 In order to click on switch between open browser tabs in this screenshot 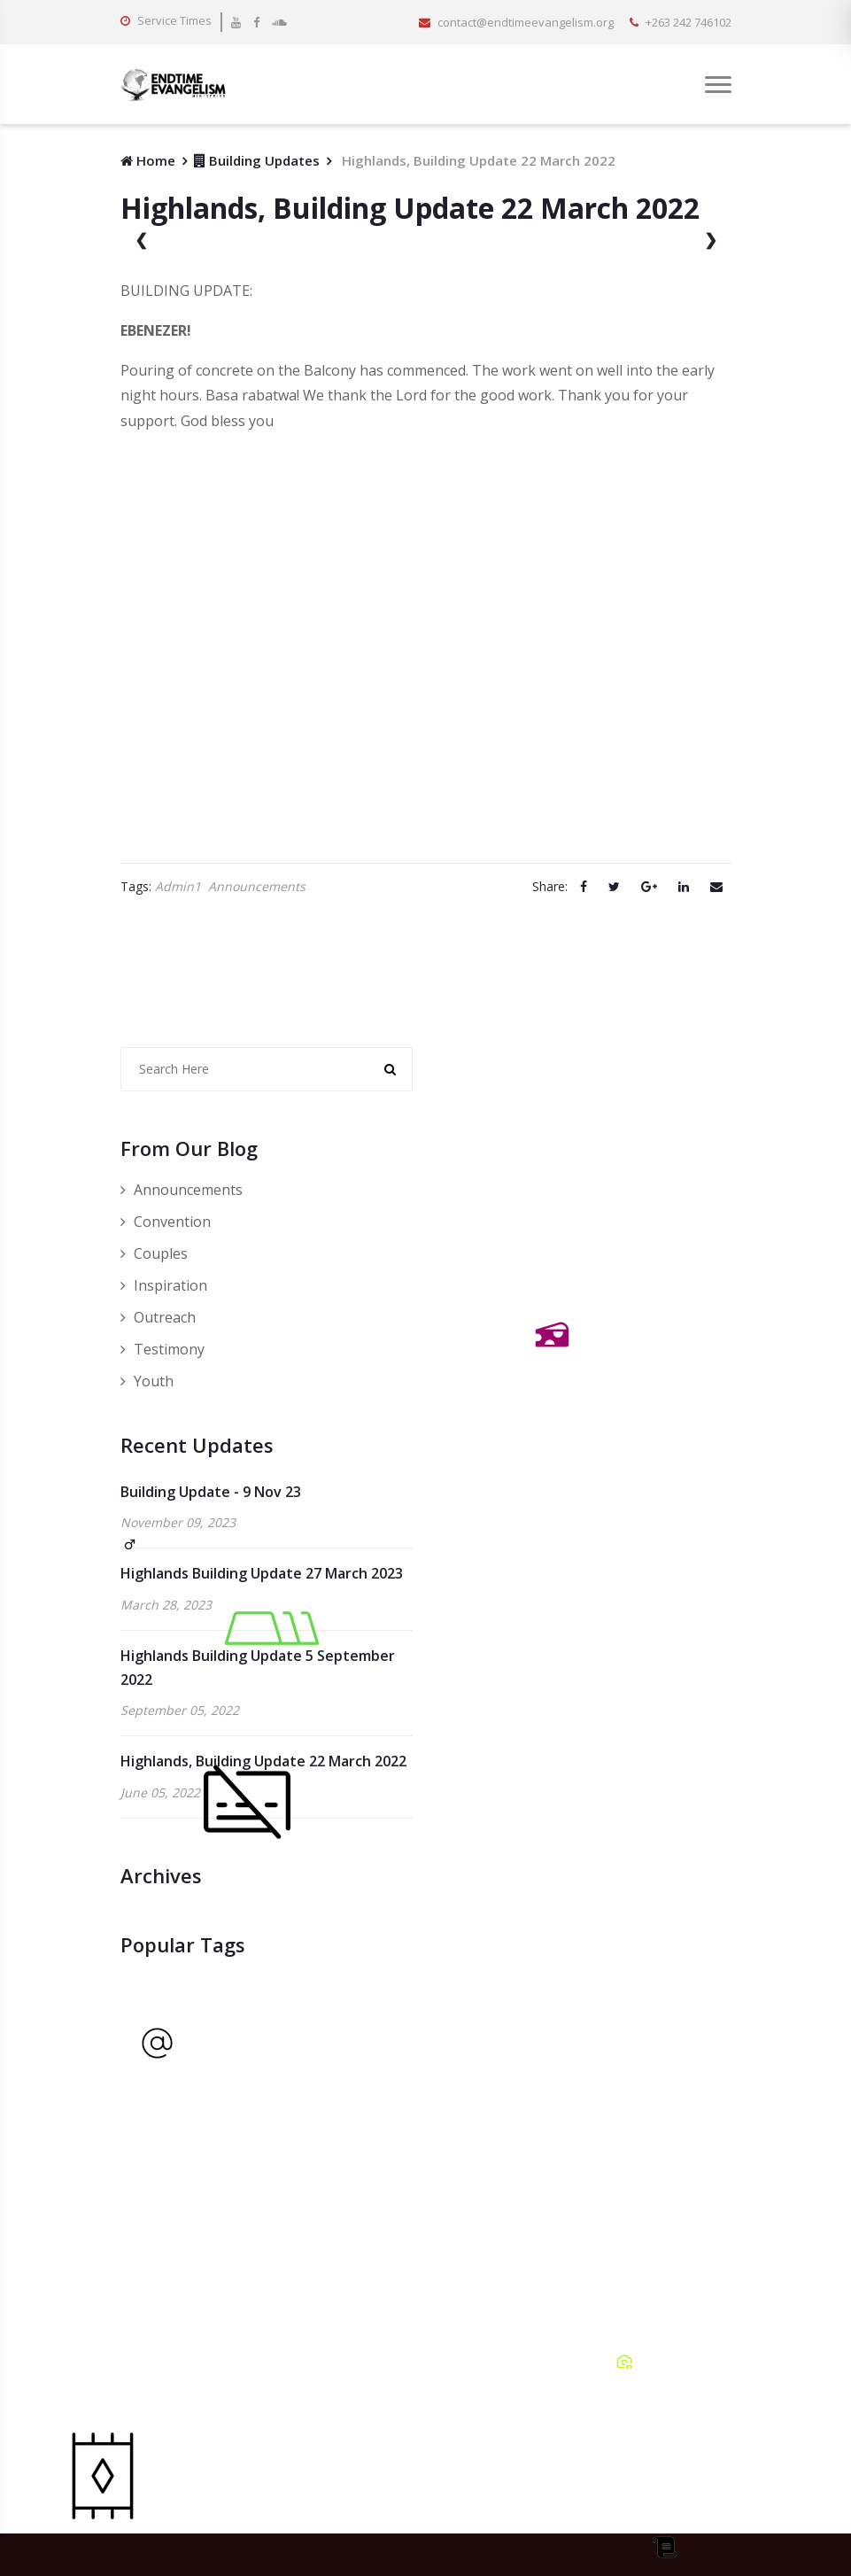, I will do `click(272, 1628)`.